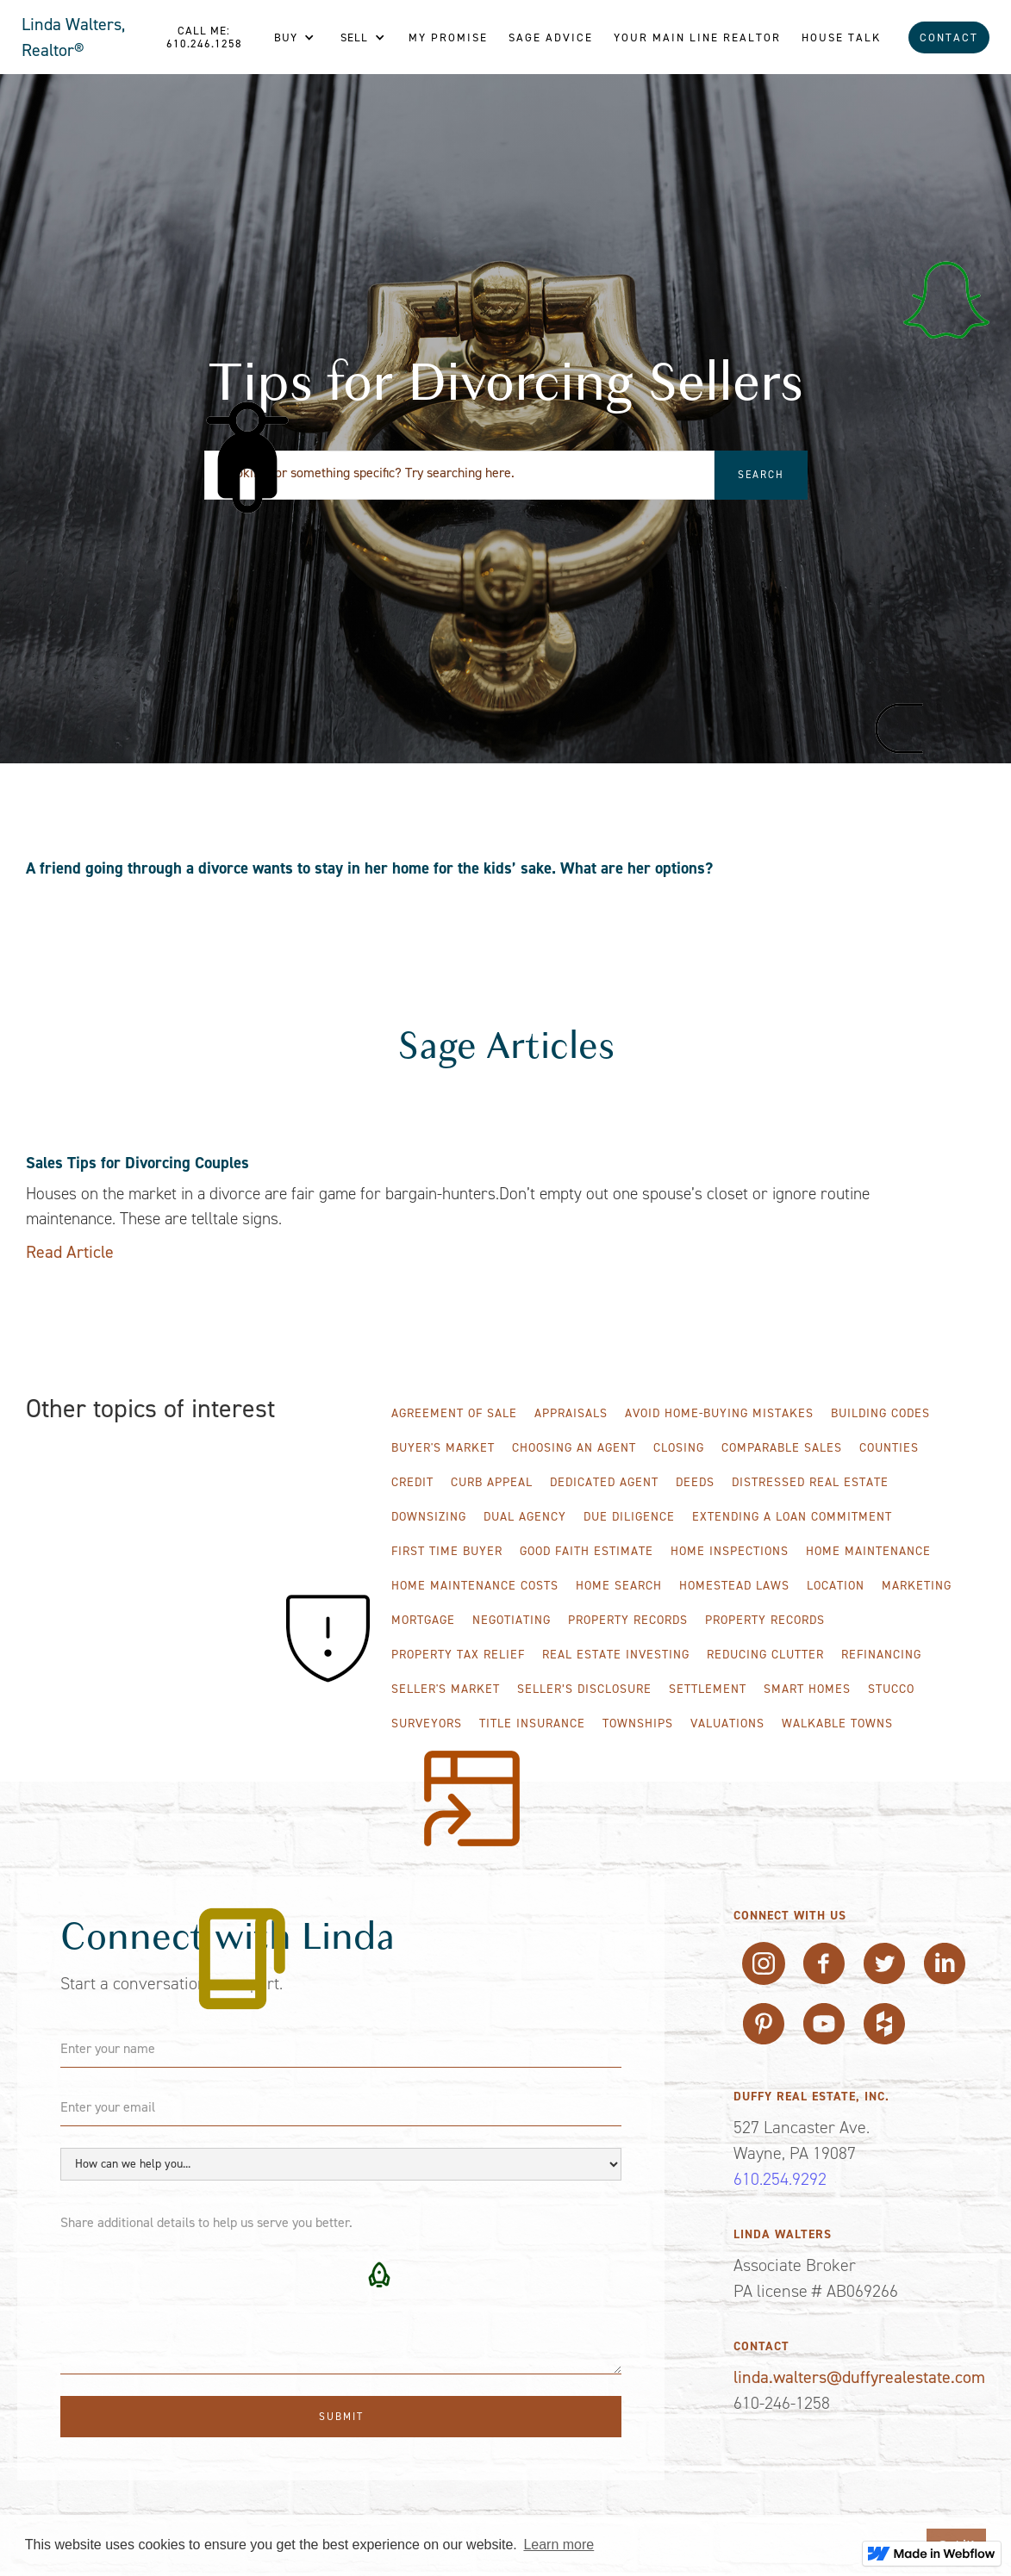 This screenshot has height=2576, width=1011. What do you see at coordinates (900, 728) in the screenshot?
I see `indicates a proper subset relationship in mathematical notation` at bounding box center [900, 728].